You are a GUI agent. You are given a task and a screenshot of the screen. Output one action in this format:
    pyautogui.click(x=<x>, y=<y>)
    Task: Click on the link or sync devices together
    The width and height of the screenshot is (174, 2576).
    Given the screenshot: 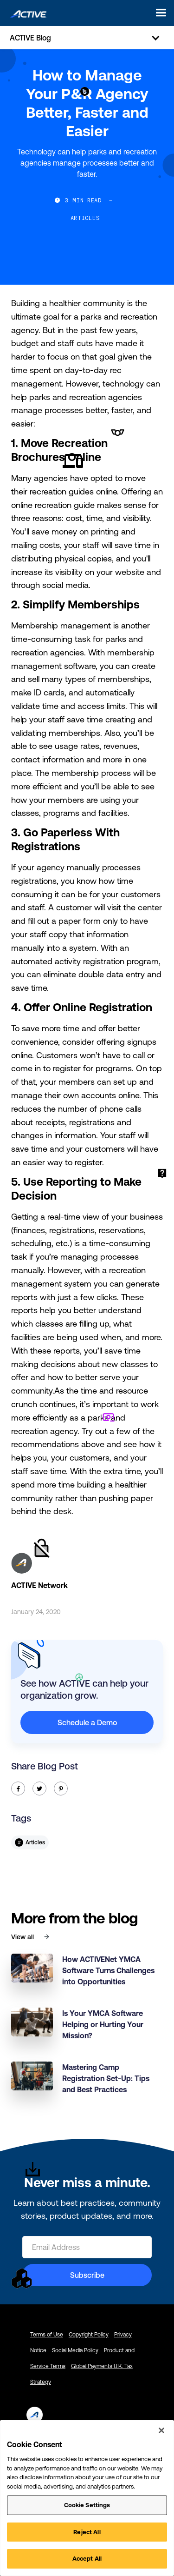 What is the action you would take?
    pyautogui.click(x=73, y=461)
    